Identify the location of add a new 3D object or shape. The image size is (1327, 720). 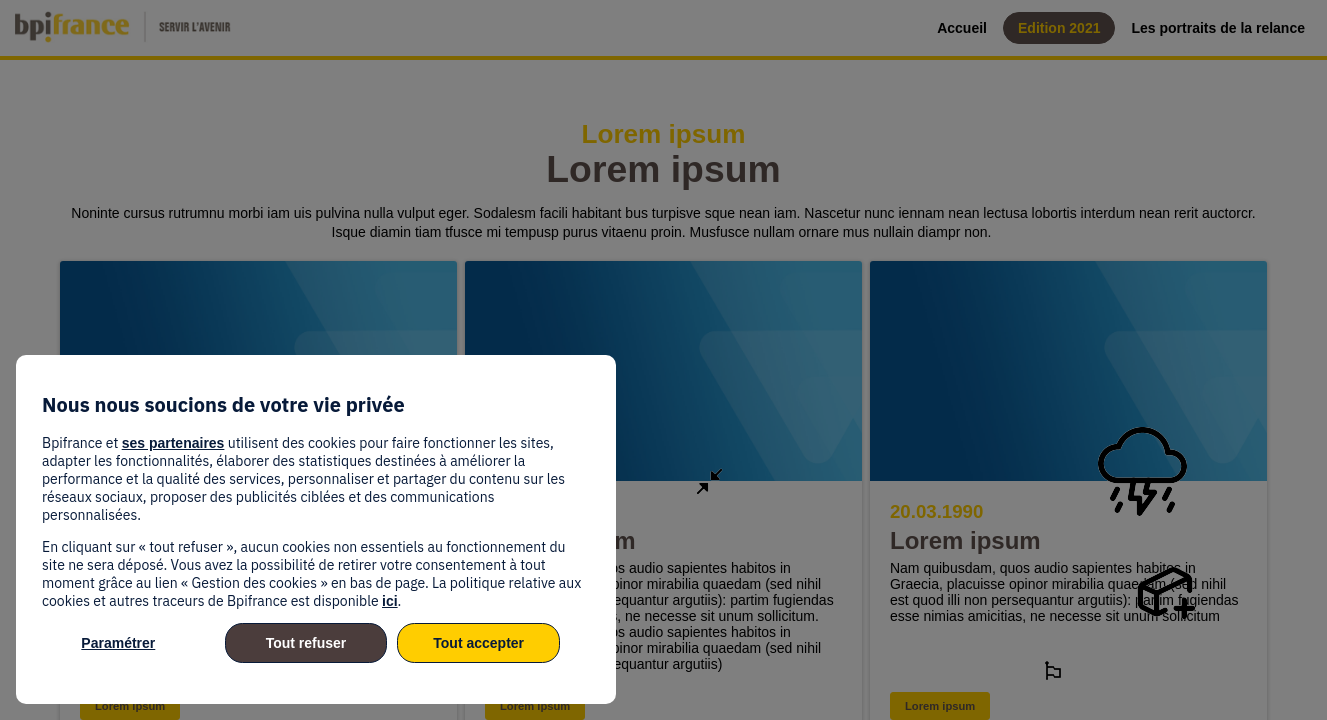
(1165, 589).